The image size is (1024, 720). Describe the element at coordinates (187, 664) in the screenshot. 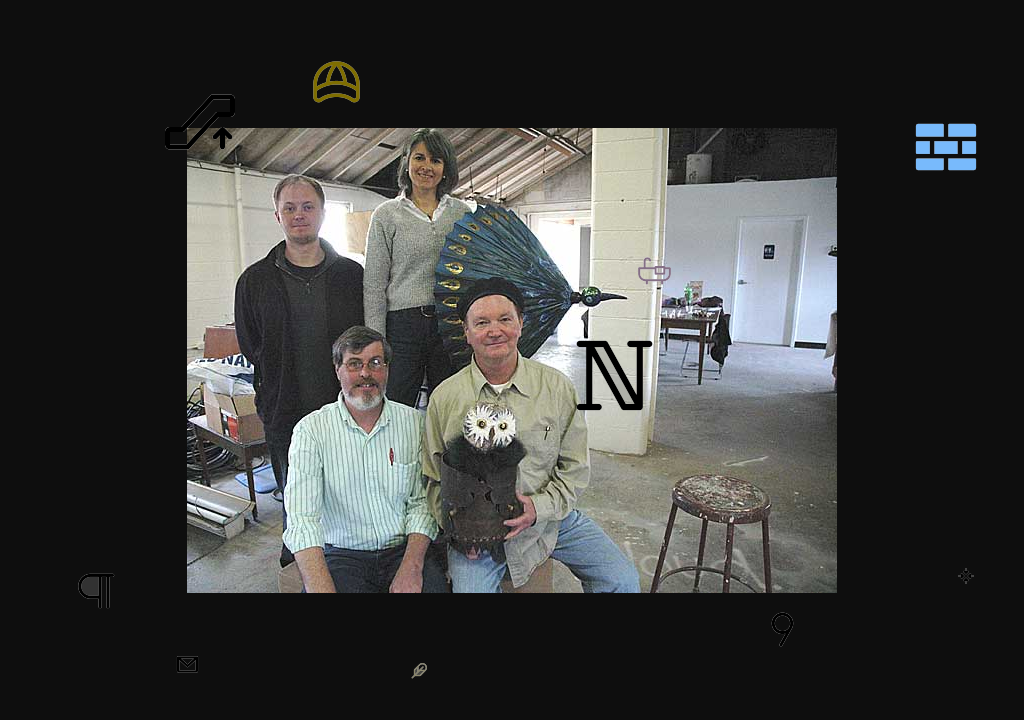

I see `open your inbox or email` at that location.